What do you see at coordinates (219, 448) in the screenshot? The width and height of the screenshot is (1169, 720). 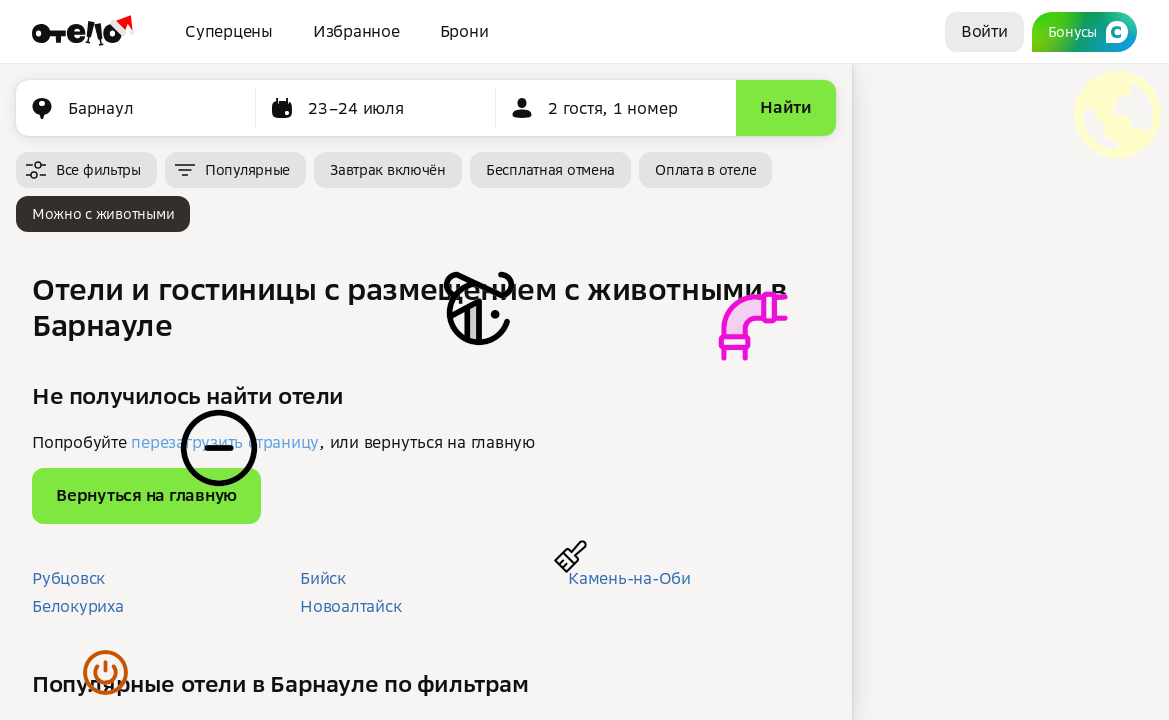 I see `remove an item from a list or cart` at bounding box center [219, 448].